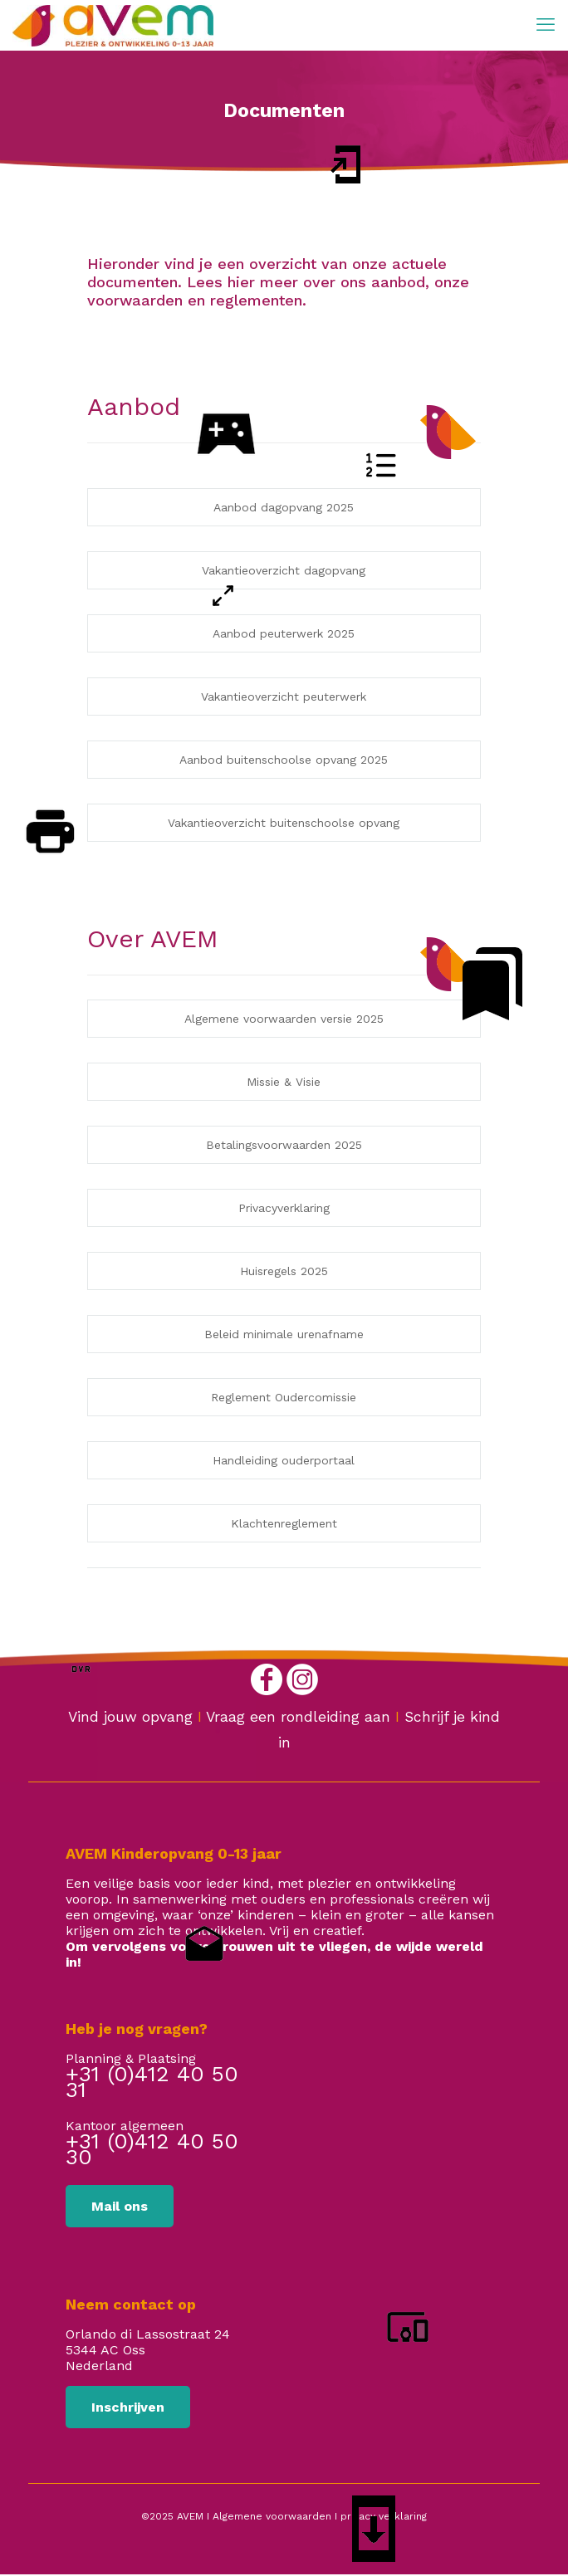 This screenshot has height=2576, width=568. Describe the element at coordinates (492, 984) in the screenshot. I see `view your saved bookmarks` at that location.